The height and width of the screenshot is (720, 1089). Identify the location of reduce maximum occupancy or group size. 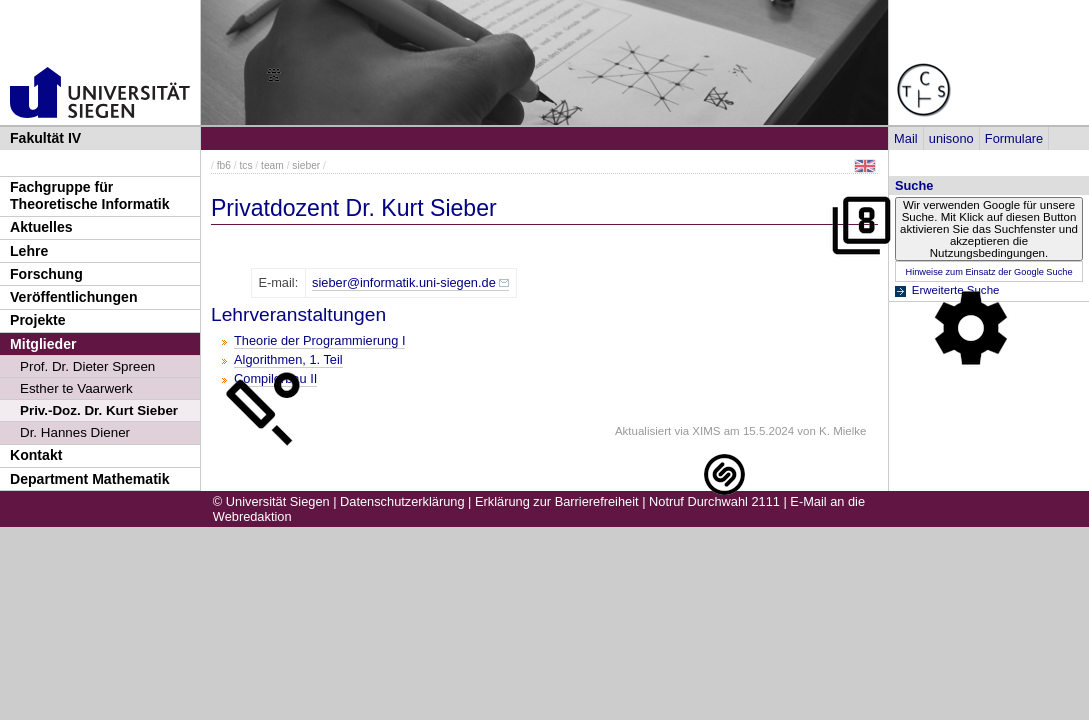
(274, 75).